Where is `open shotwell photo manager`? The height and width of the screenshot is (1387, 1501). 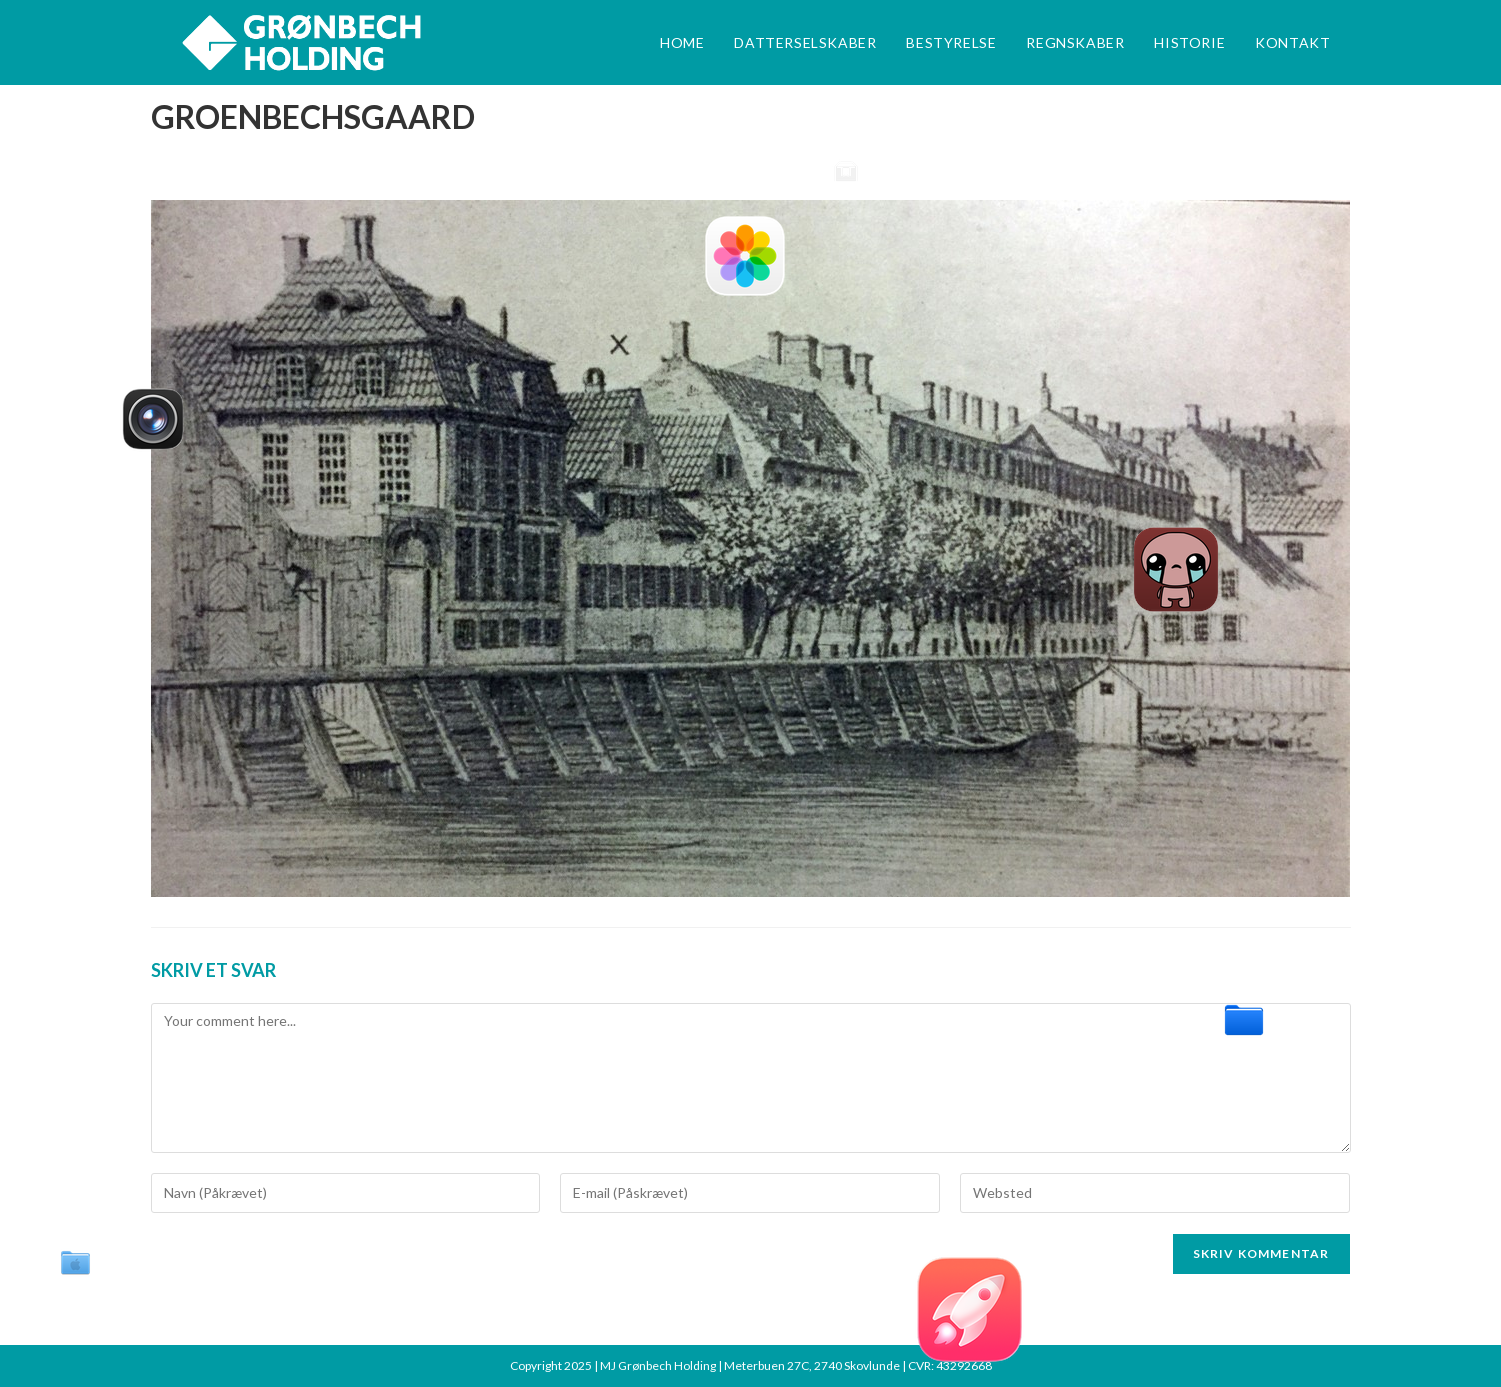
open shotwell photo manager is located at coordinates (745, 256).